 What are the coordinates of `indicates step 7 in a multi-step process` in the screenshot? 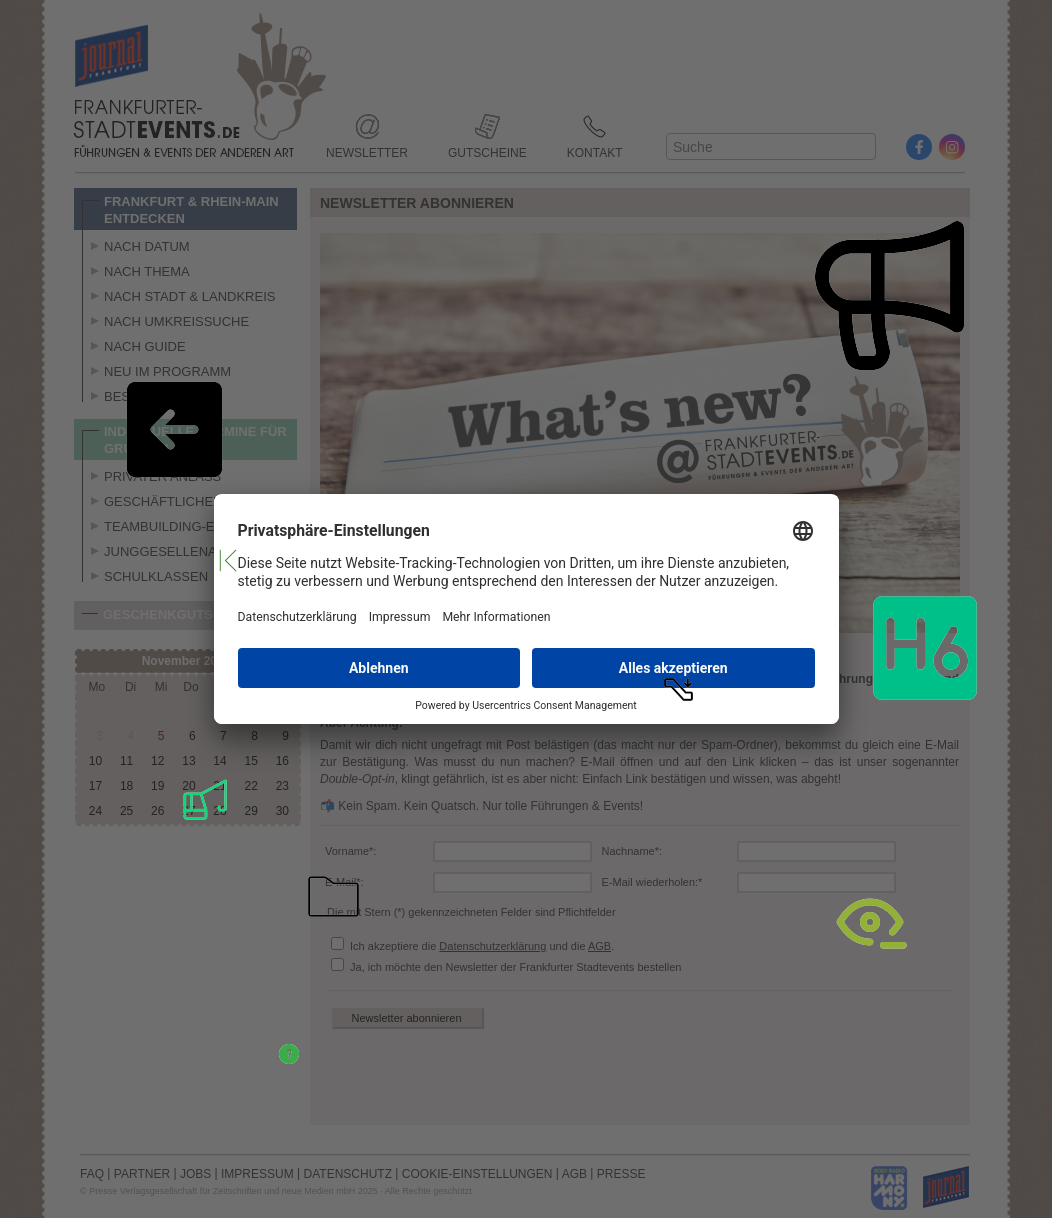 It's located at (289, 1054).